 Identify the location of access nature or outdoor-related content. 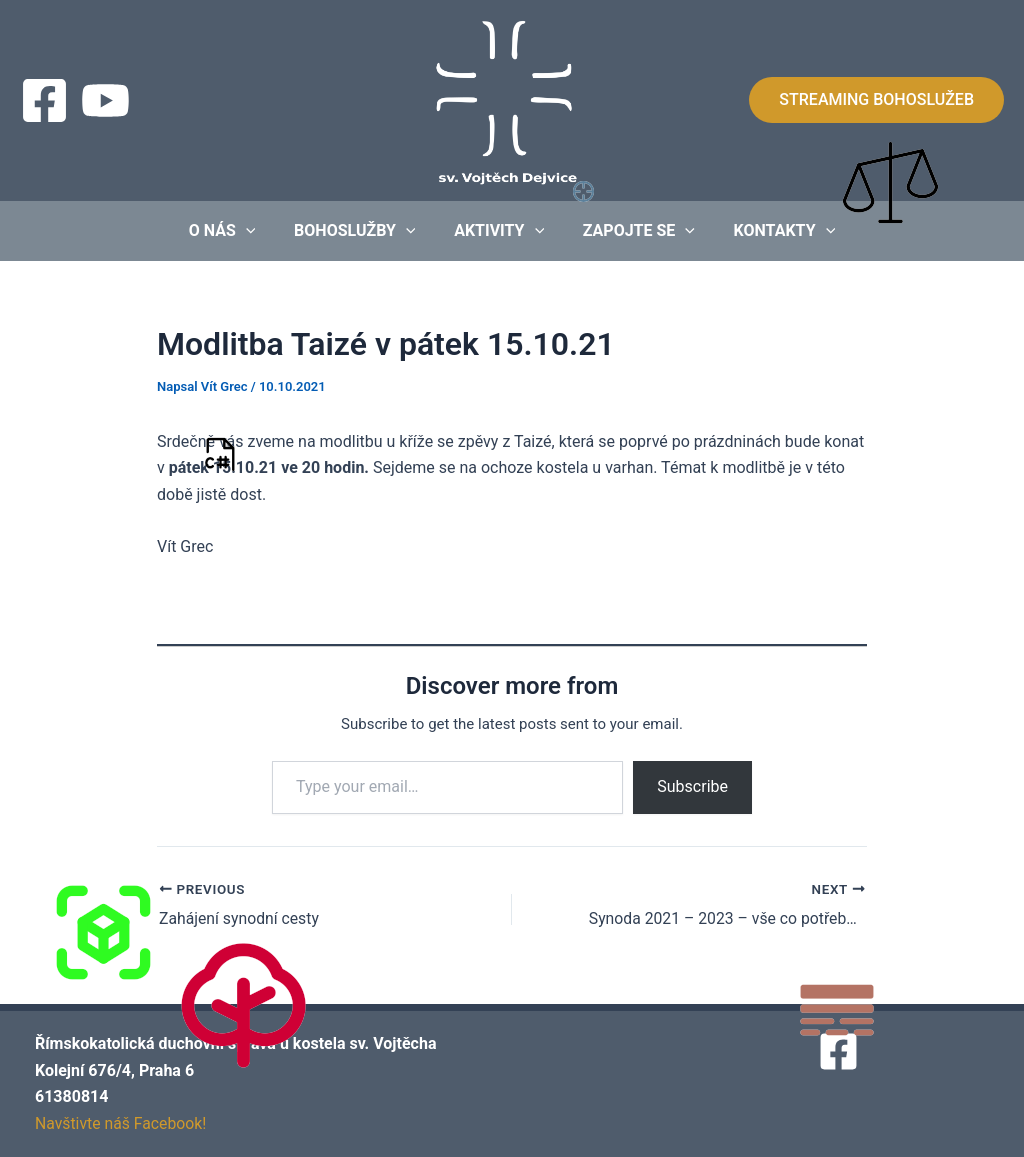
(243, 1005).